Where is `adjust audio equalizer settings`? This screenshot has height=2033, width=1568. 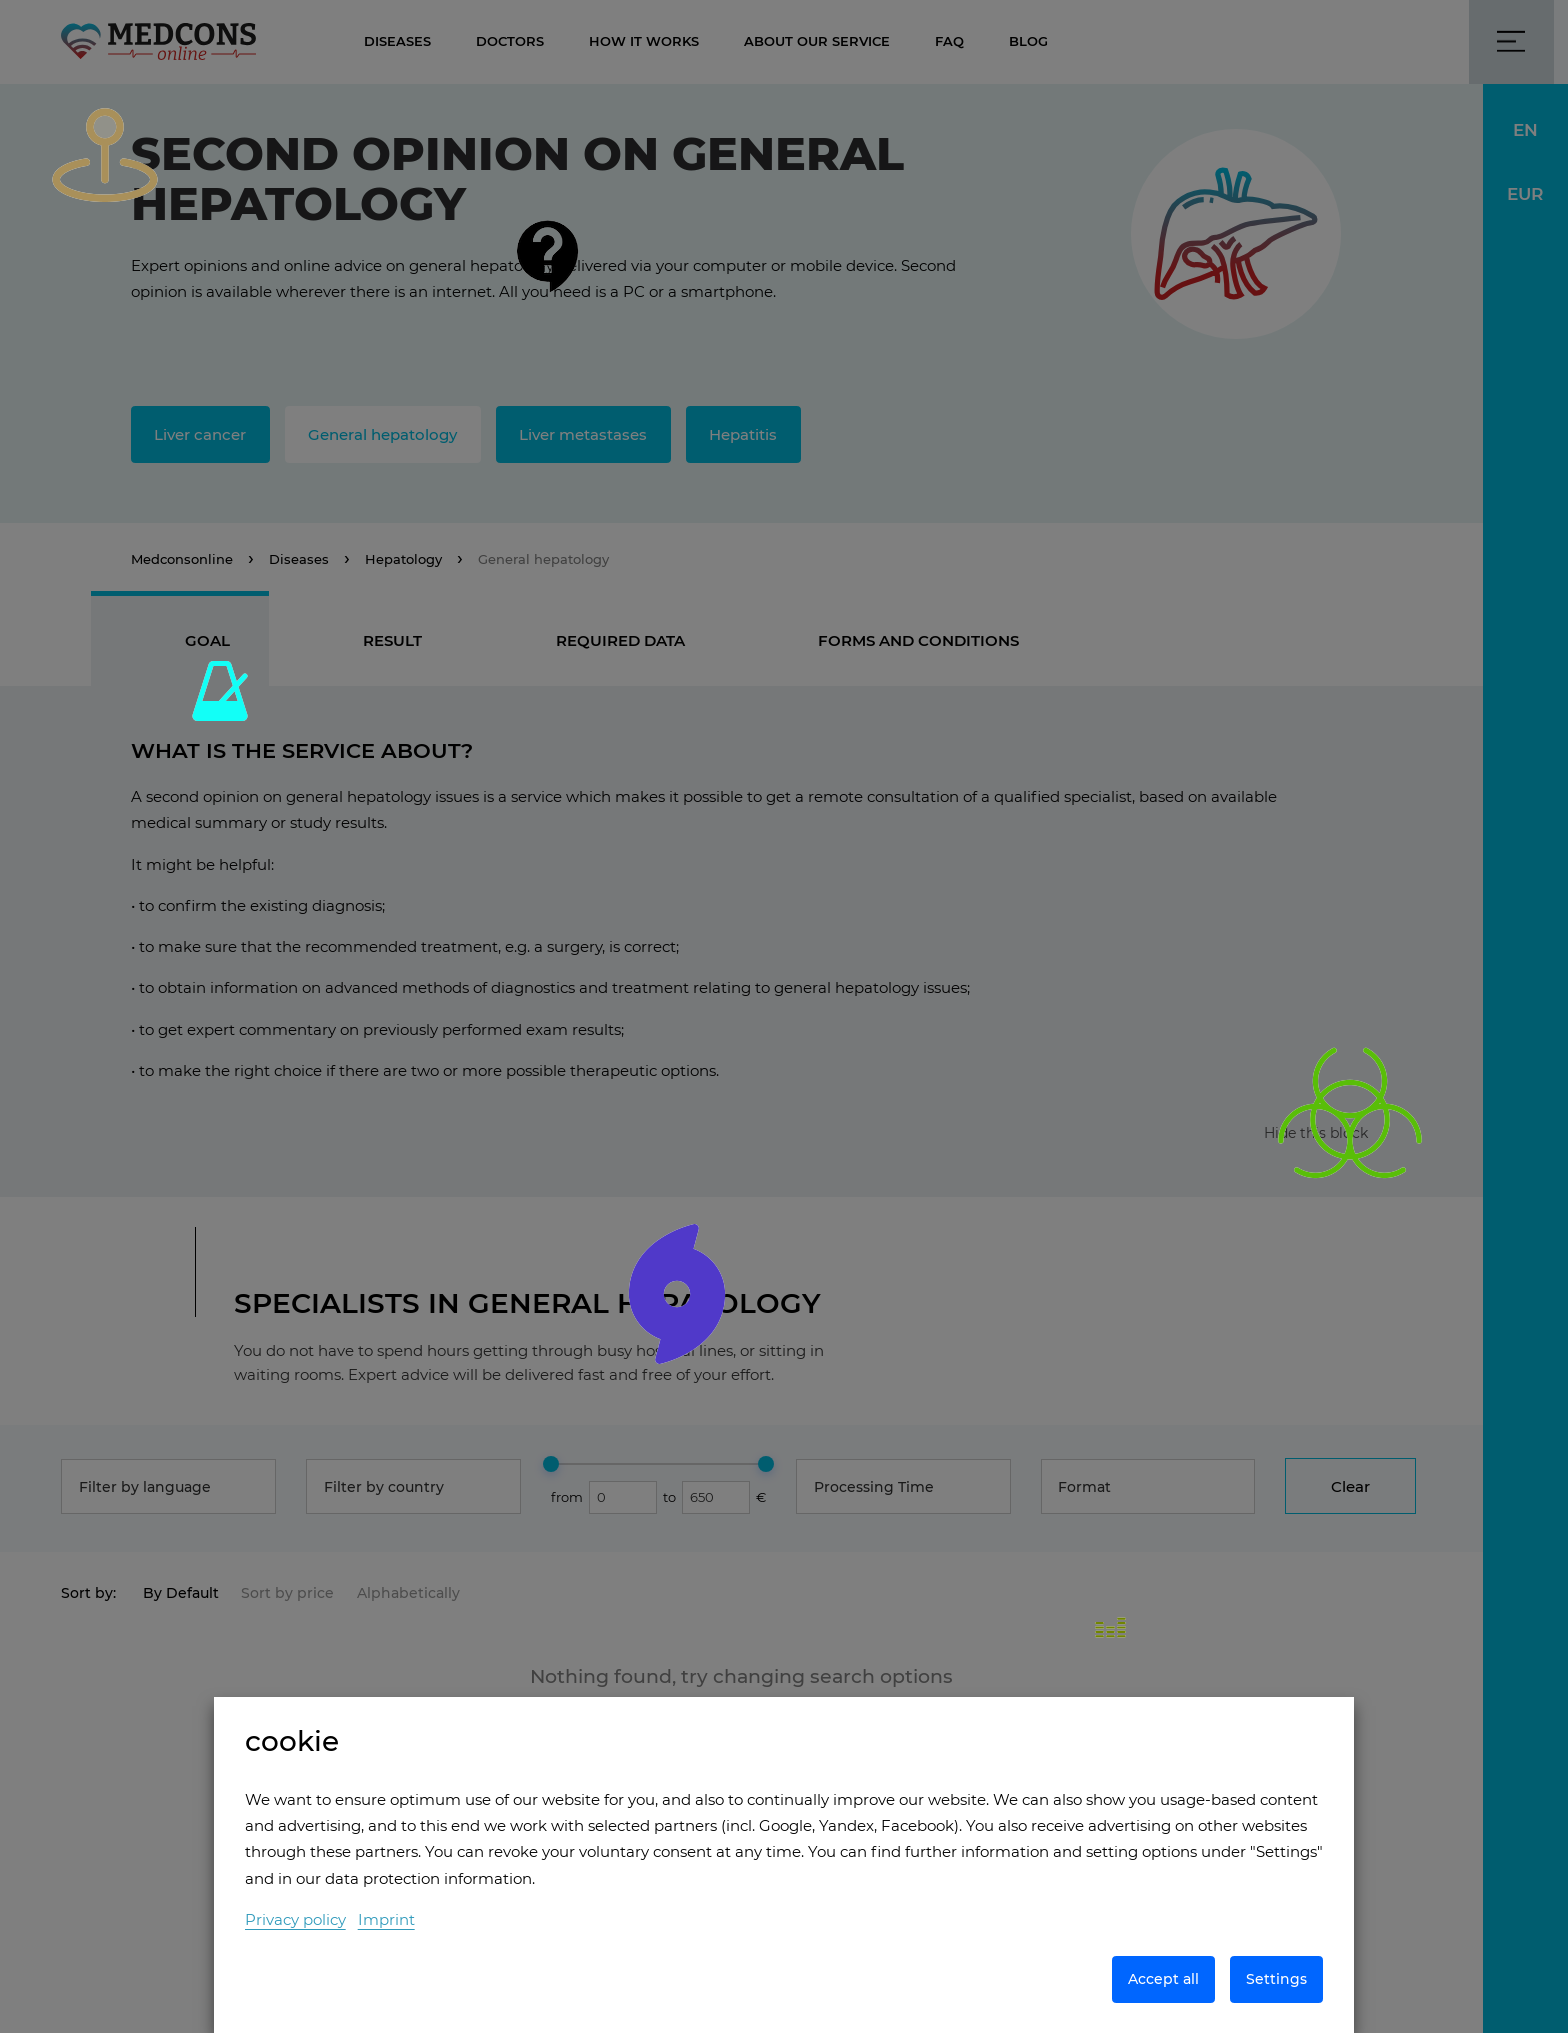
adjust audio equalizer settings is located at coordinates (1110, 1627).